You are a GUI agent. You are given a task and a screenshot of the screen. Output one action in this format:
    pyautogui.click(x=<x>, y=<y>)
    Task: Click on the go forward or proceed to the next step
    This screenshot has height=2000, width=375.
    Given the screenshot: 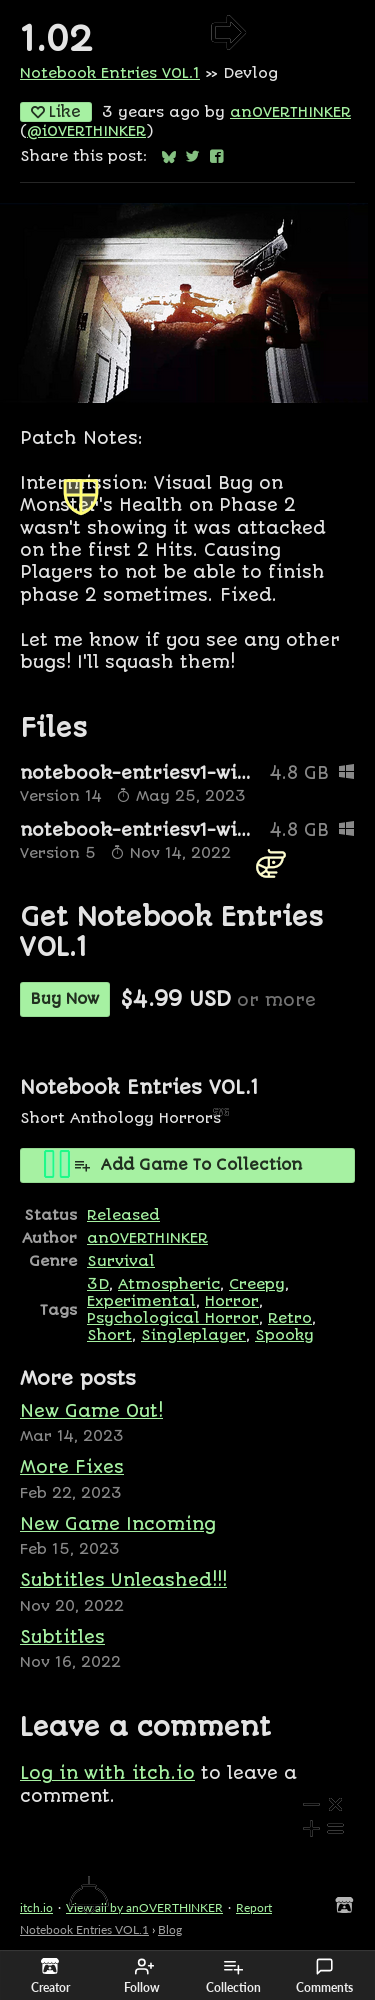 What is the action you would take?
    pyautogui.click(x=227, y=32)
    